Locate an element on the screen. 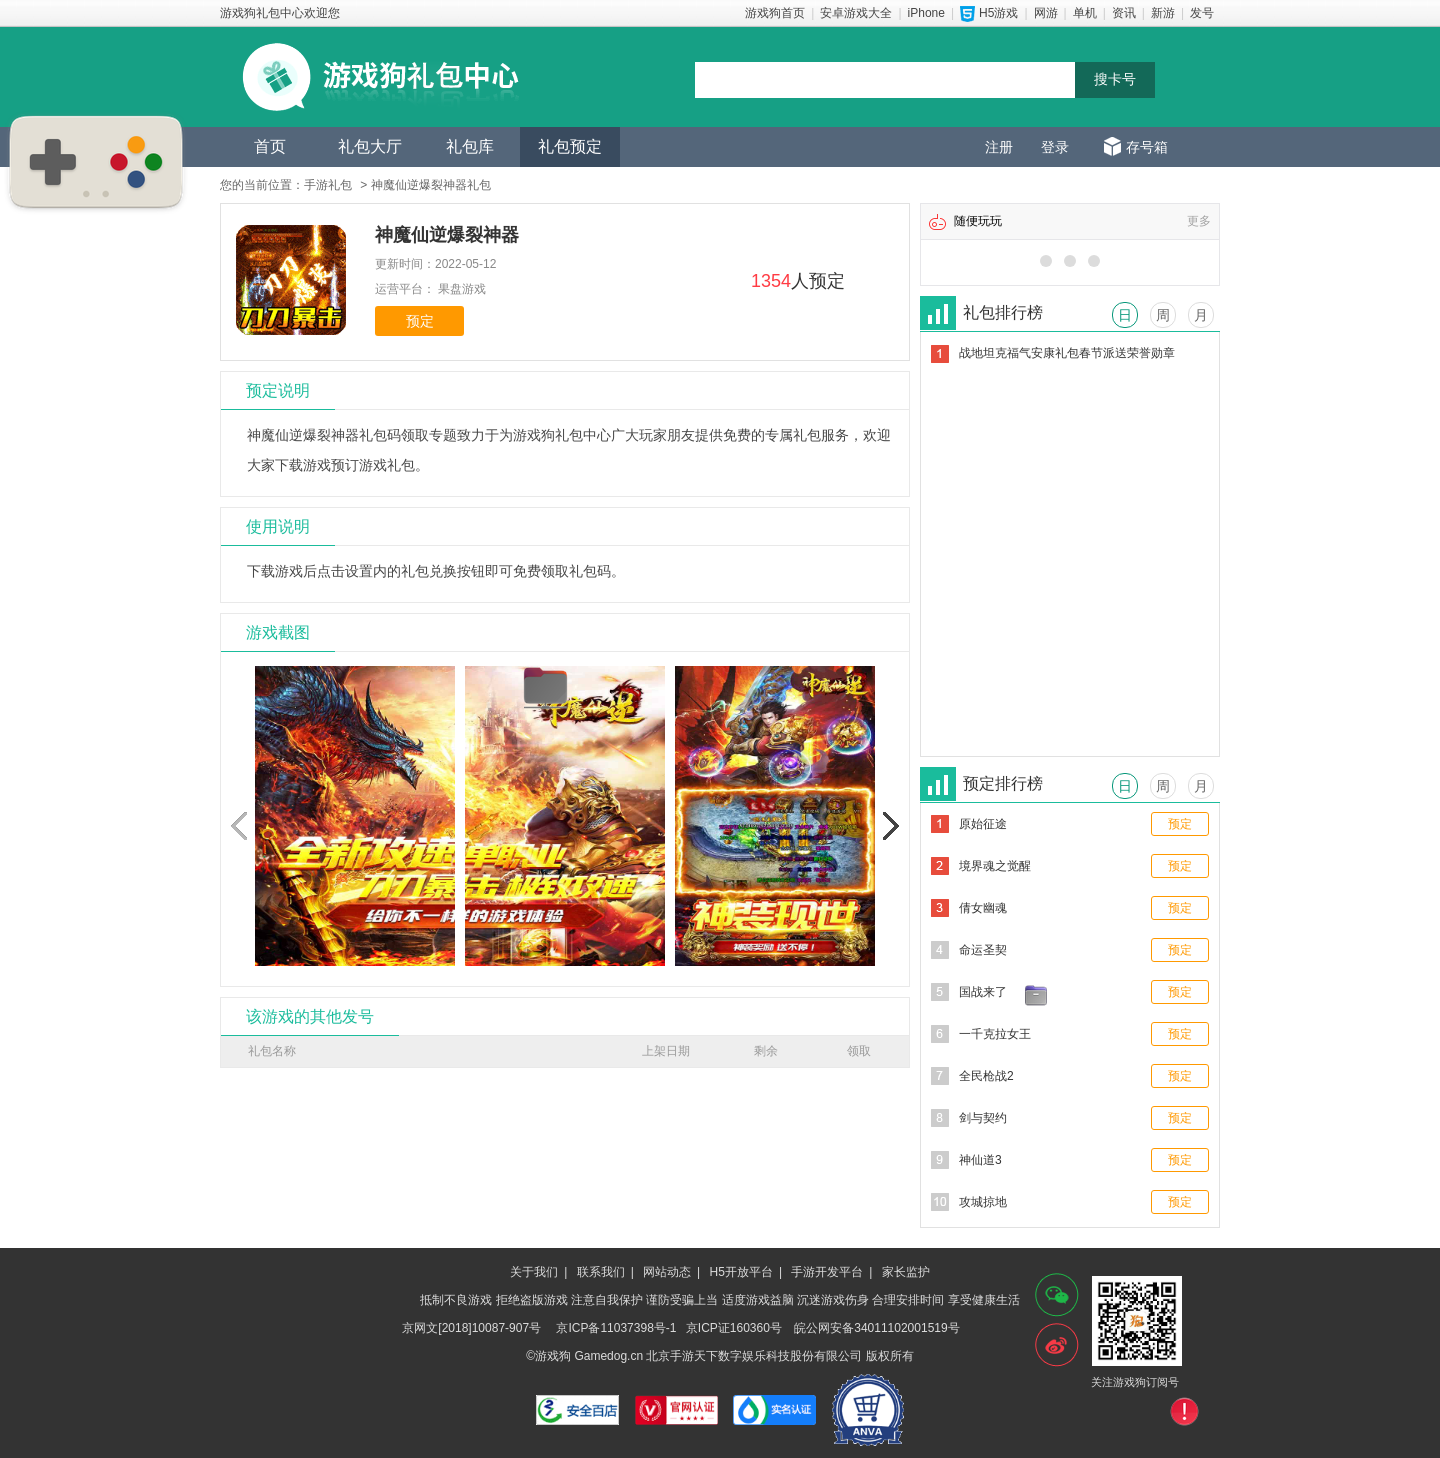 This screenshot has width=1440, height=1458. access files stored on a remote server or network is located at coordinates (545, 687).